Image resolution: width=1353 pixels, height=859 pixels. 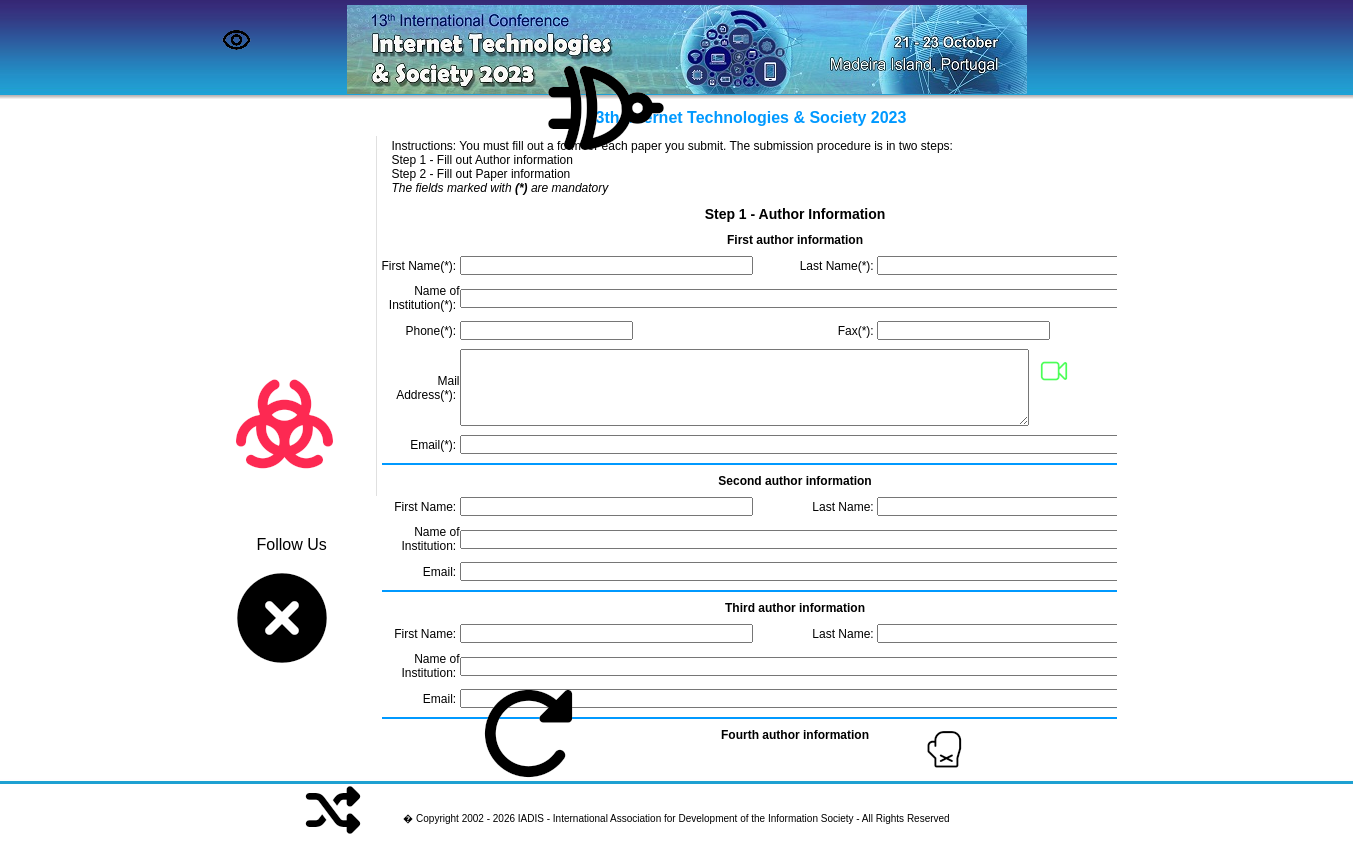 I want to click on access boxing or combat sports content, so click(x=945, y=750).